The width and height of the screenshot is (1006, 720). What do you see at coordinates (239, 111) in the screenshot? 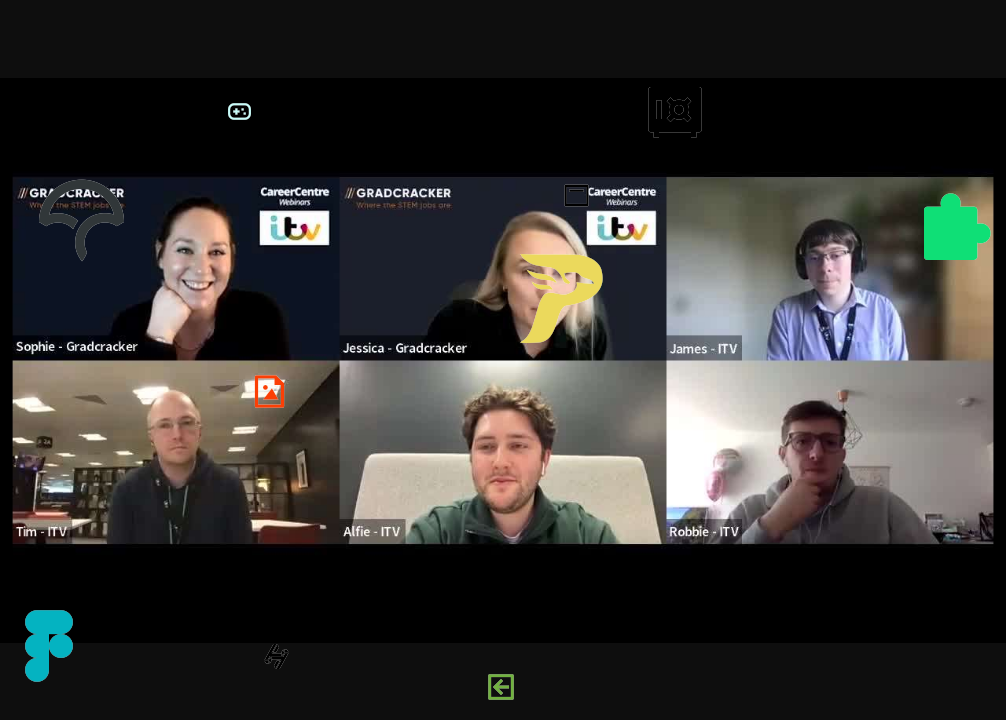
I see `open gaming or games section` at bounding box center [239, 111].